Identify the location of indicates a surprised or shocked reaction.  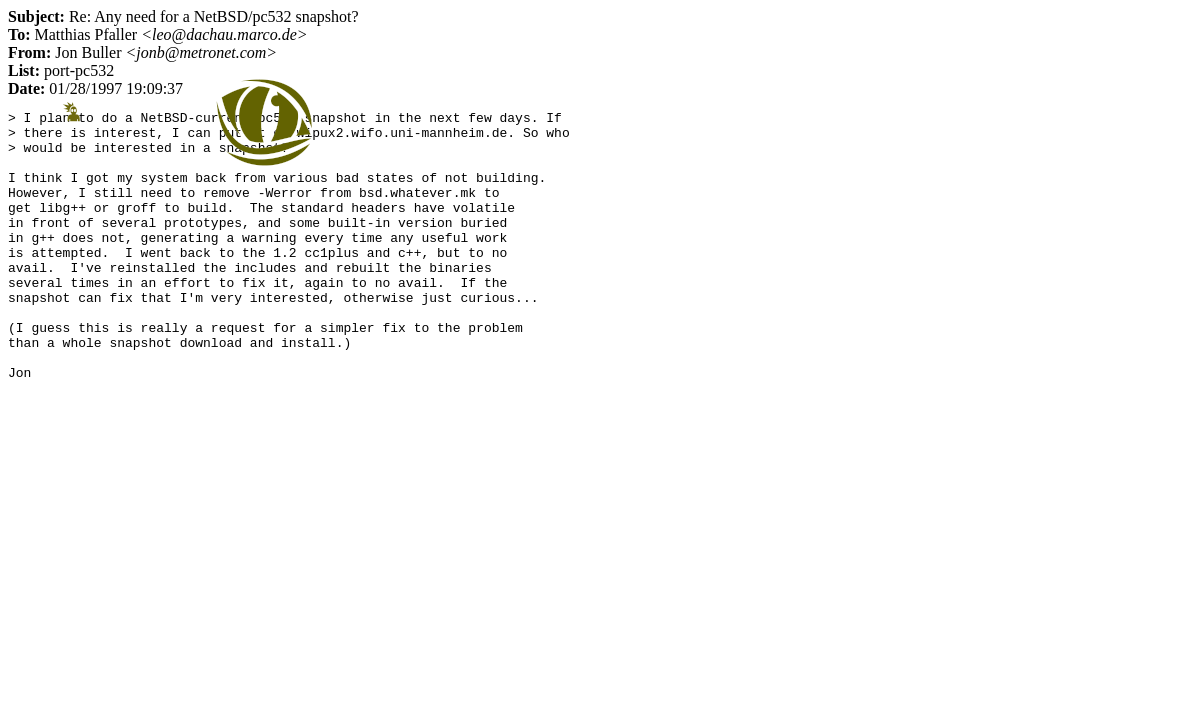
(72, 111).